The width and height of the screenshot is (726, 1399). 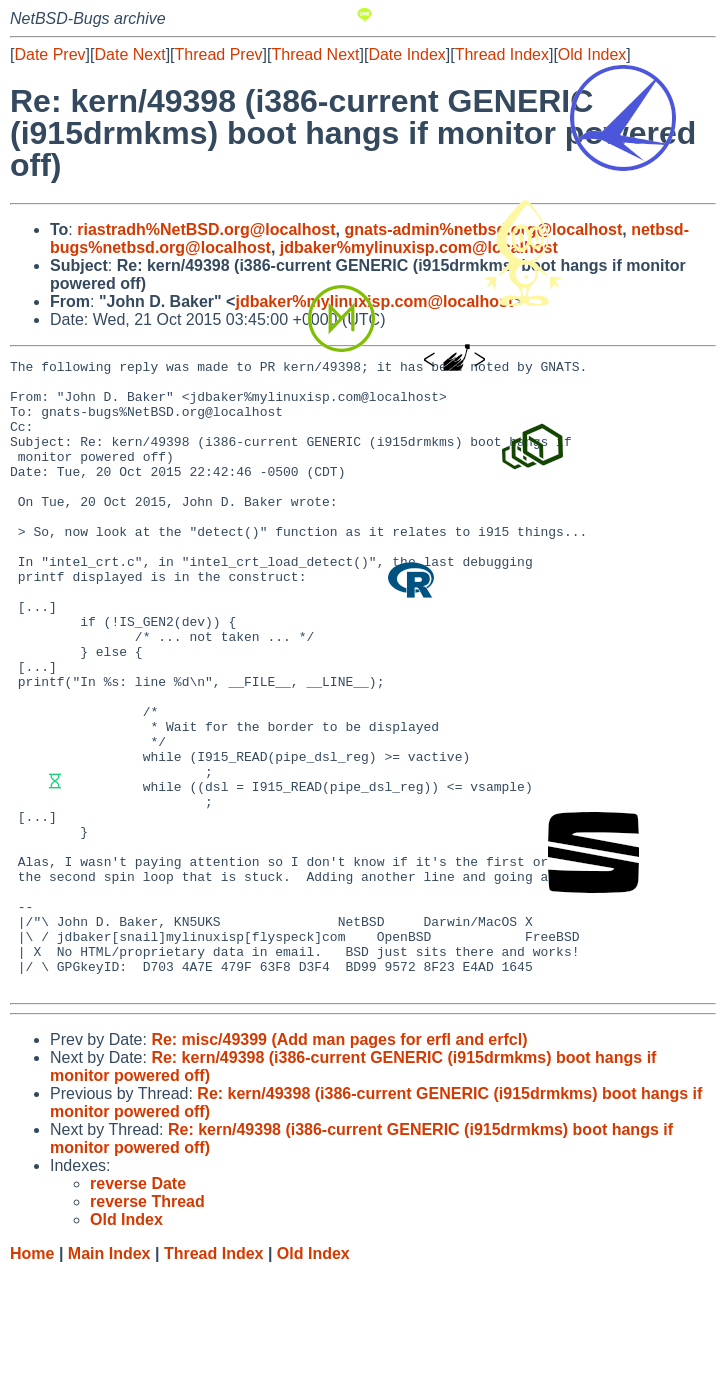 What do you see at coordinates (364, 14) in the screenshot?
I see `open the LINE messaging app` at bounding box center [364, 14].